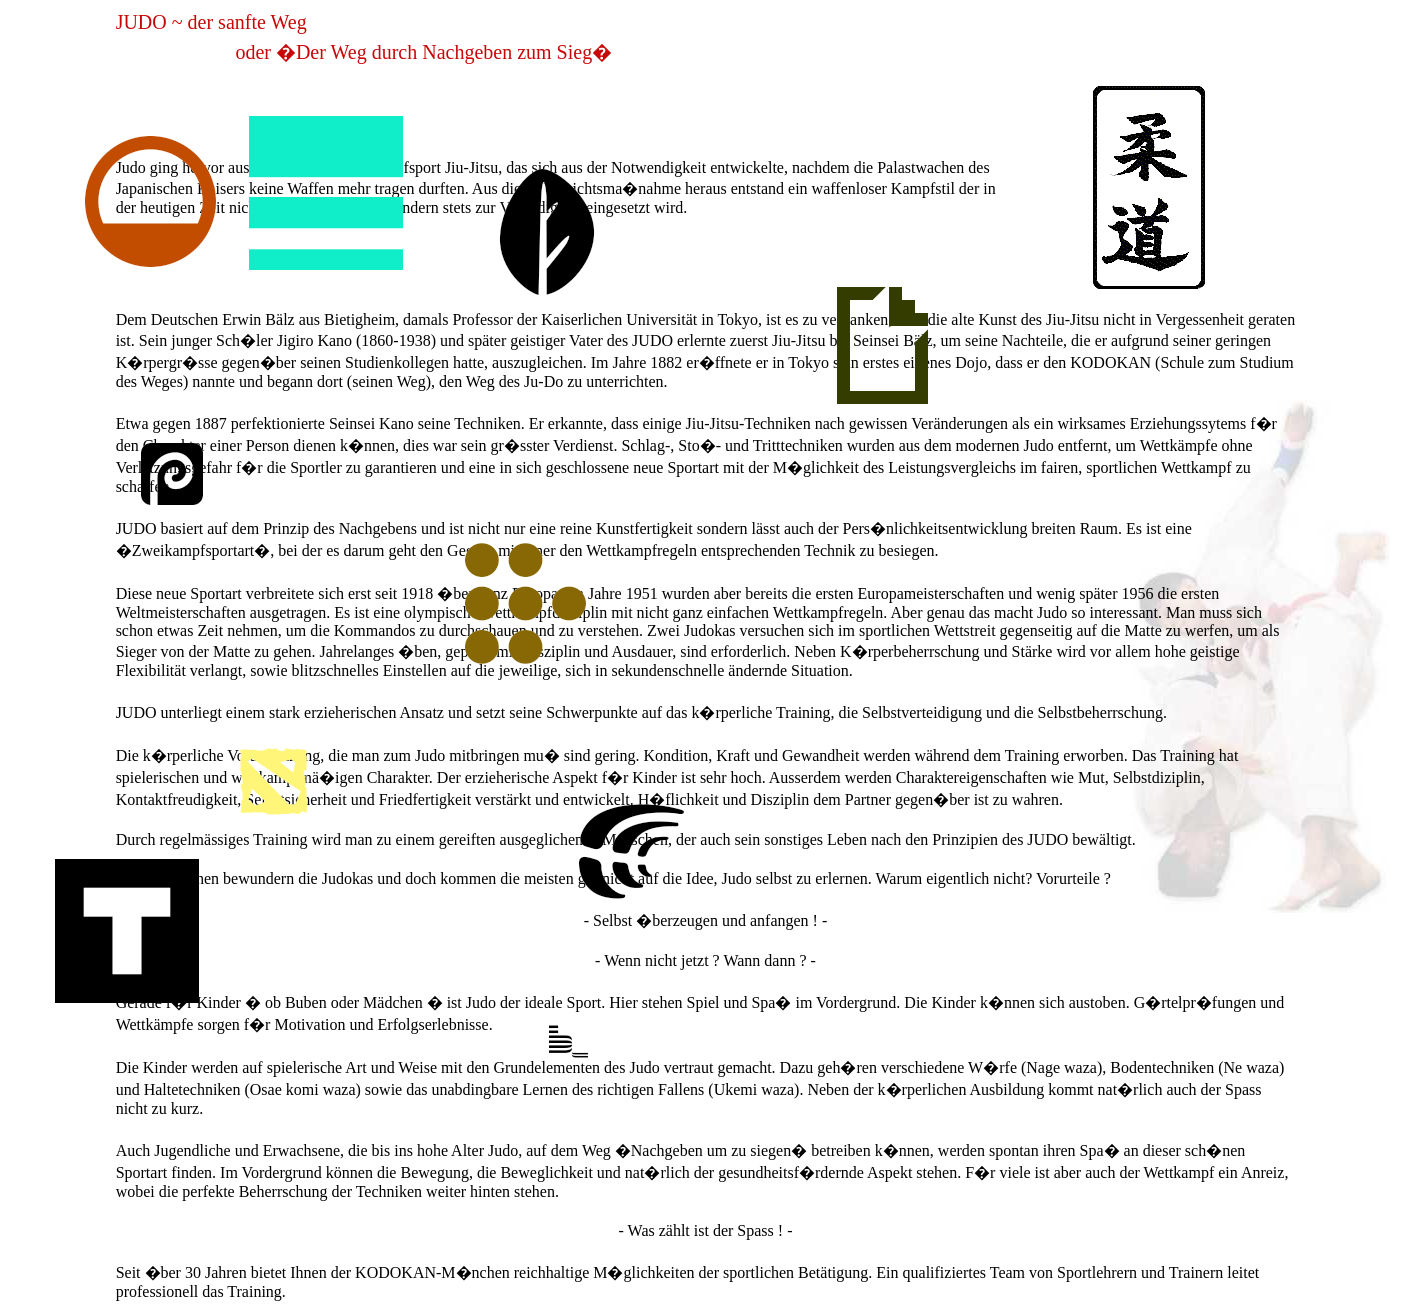 This screenshot has height=1312, width=1411. What do you see at coordinates (172, 474) in the screenshot?
I see `open Photopea image editor` at bounding box center [172, 474].